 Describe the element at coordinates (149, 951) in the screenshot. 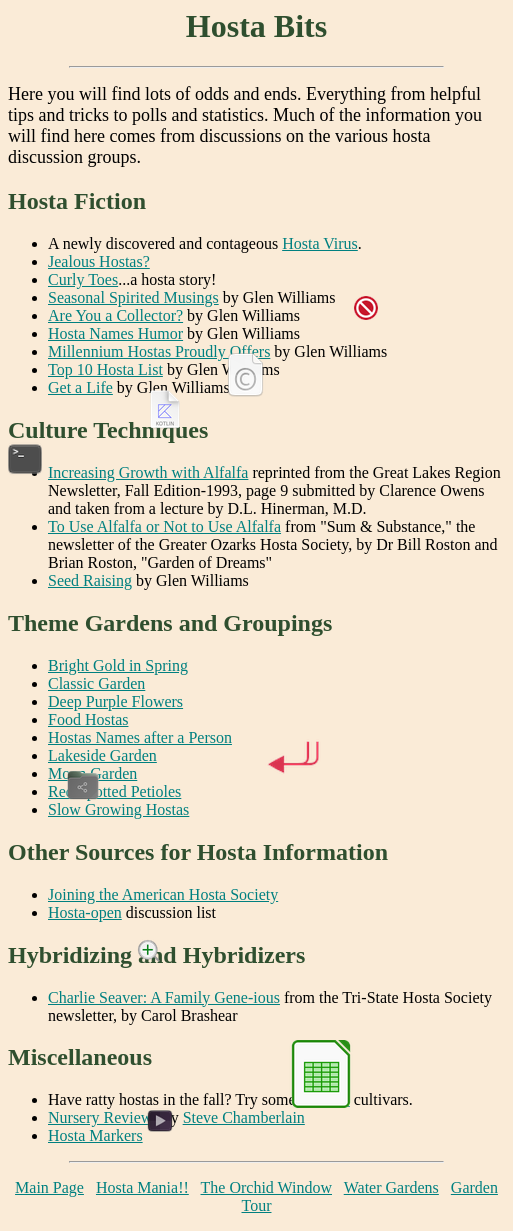

I see `zoom in on content or image` at that location.